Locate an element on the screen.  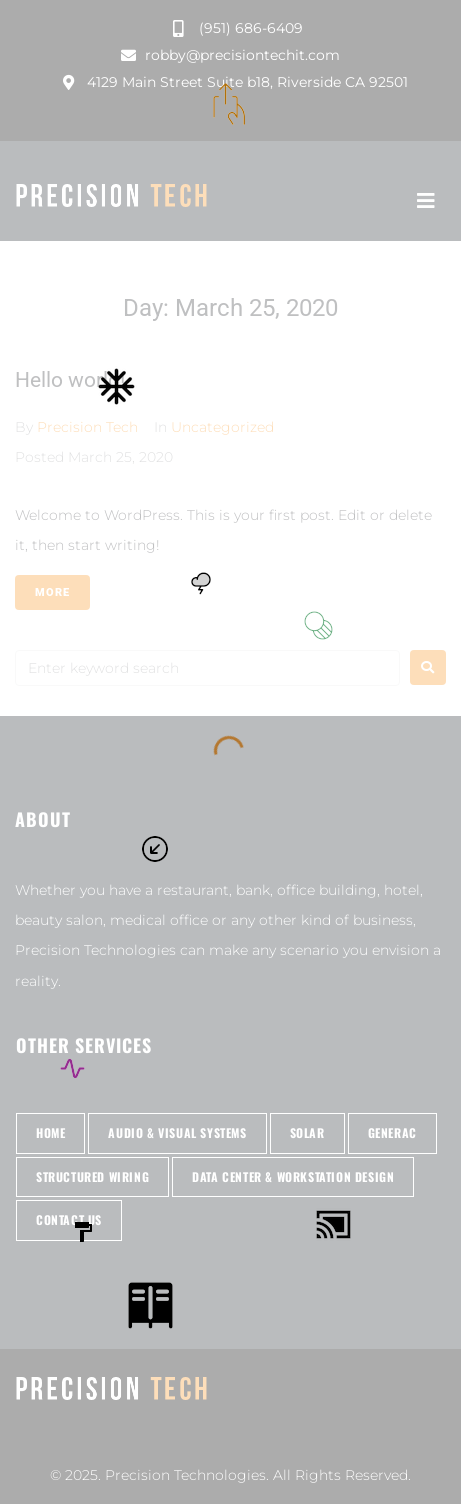
view activity or health metrics is located at coordinates (72, 1068).